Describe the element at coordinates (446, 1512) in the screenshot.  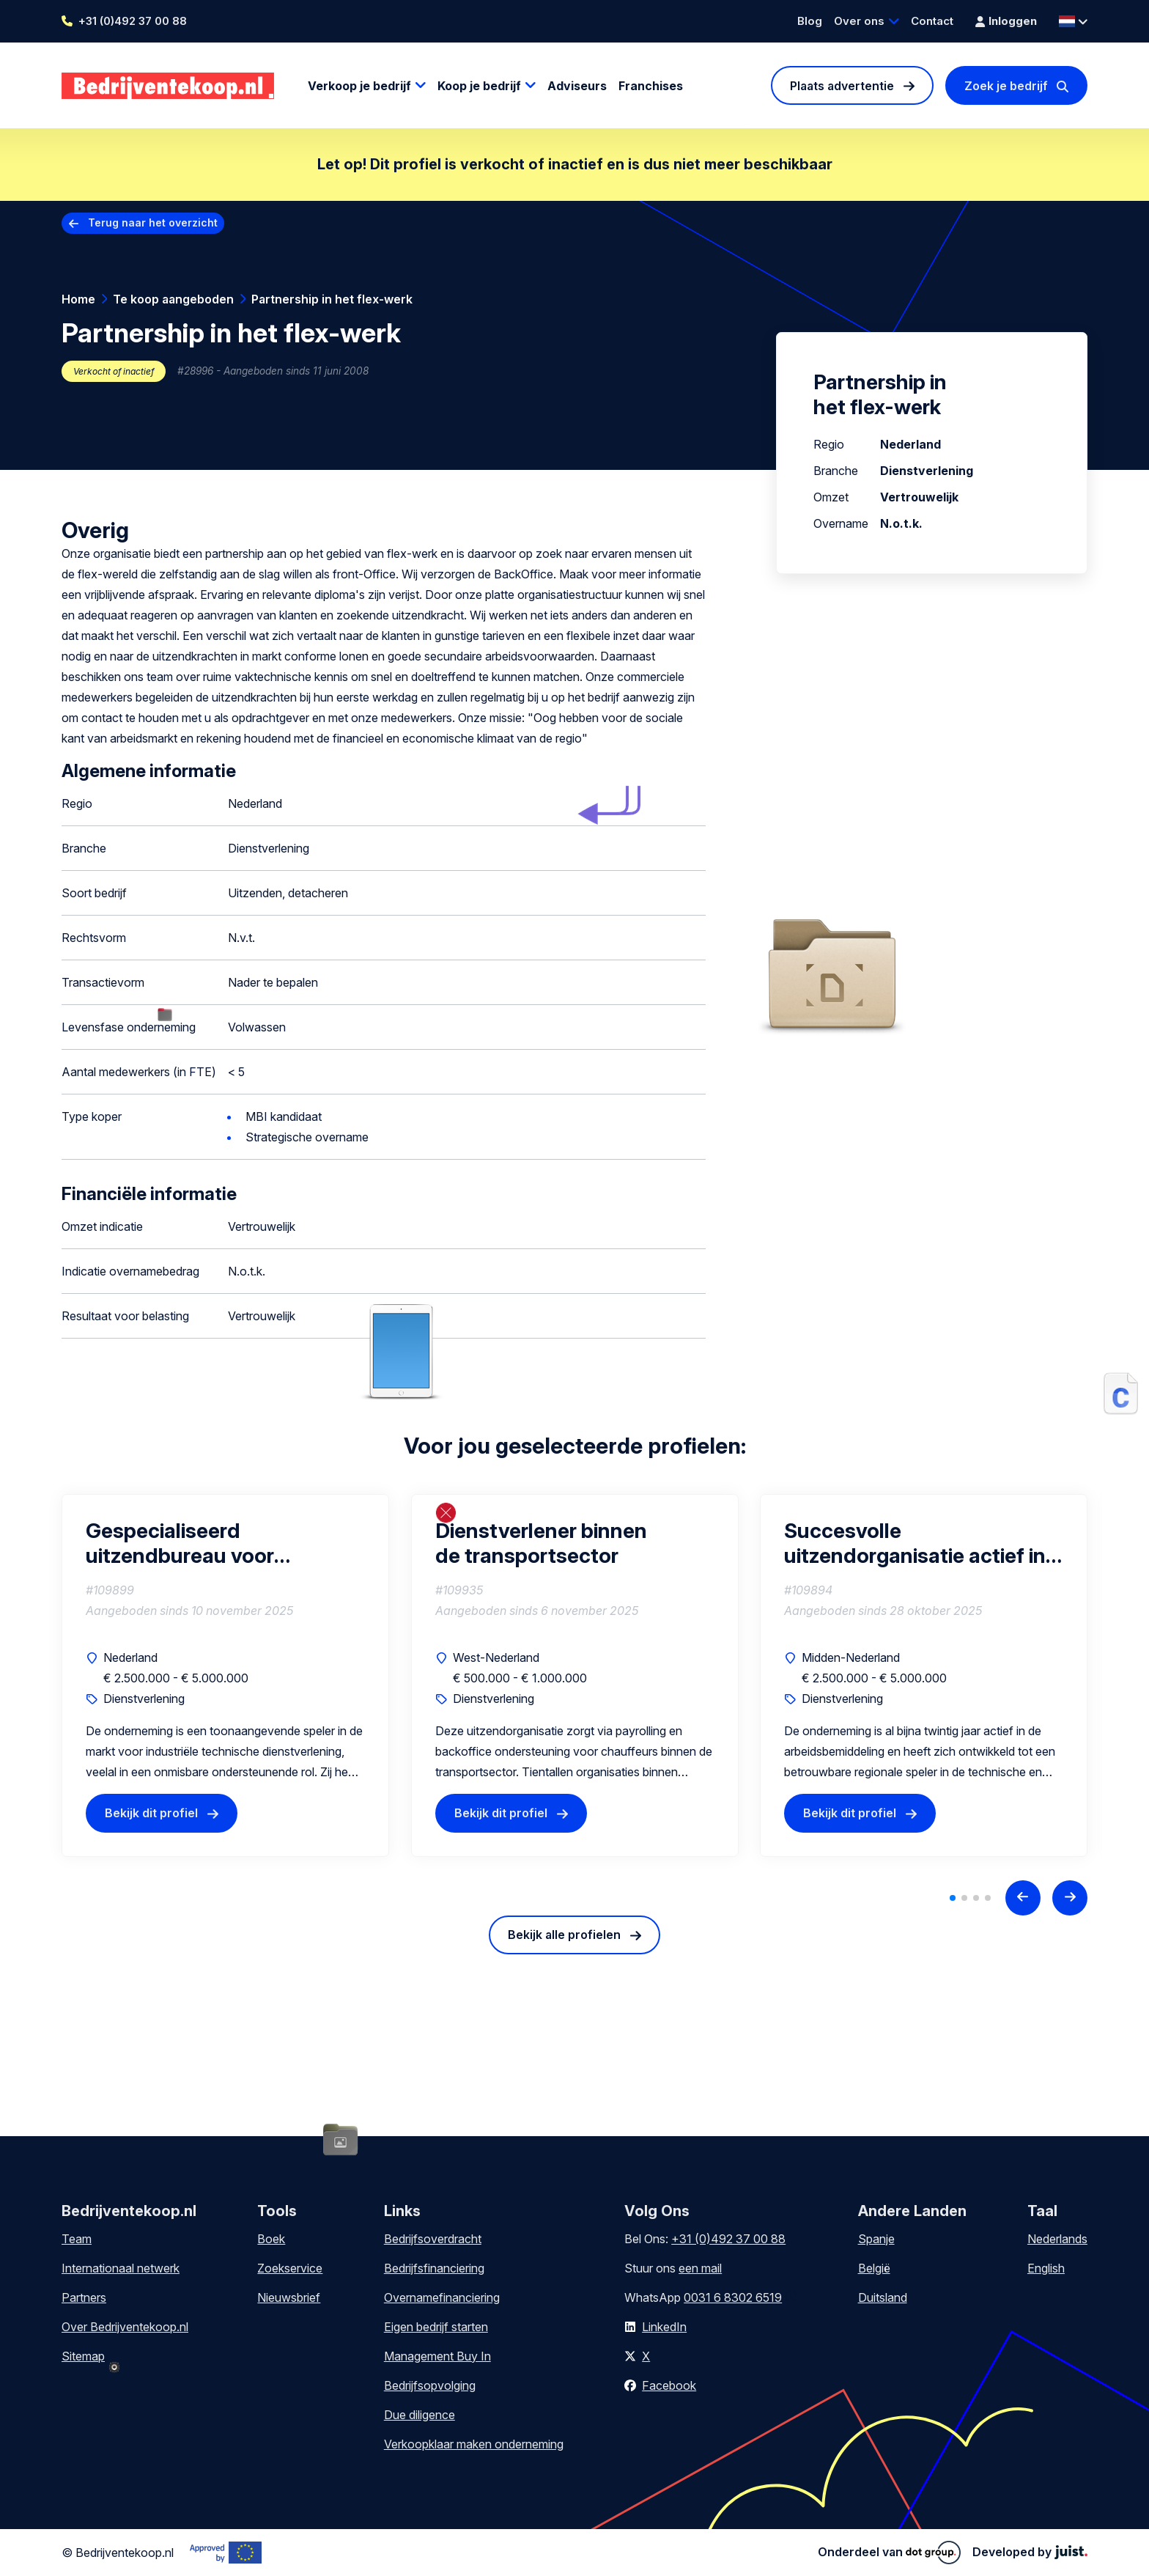
I see `indicates a file or content that cannot be read or accessed` at that location.